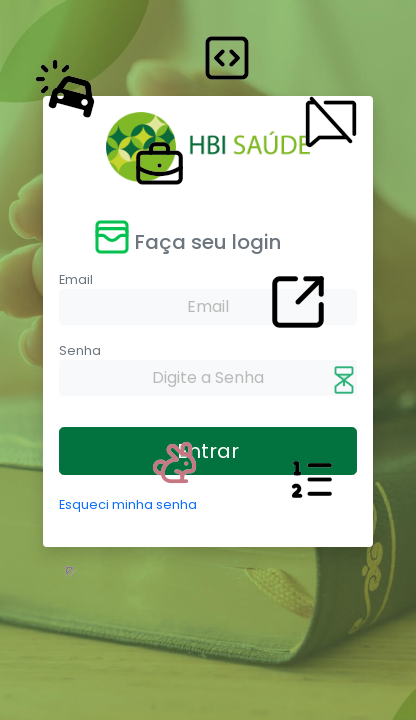 This screenshot has width=416, height=720. What do you see at coordinates (298, 302) in the screenshot?
I see `open link in a new window or tab` at bounding box center [298, 302].